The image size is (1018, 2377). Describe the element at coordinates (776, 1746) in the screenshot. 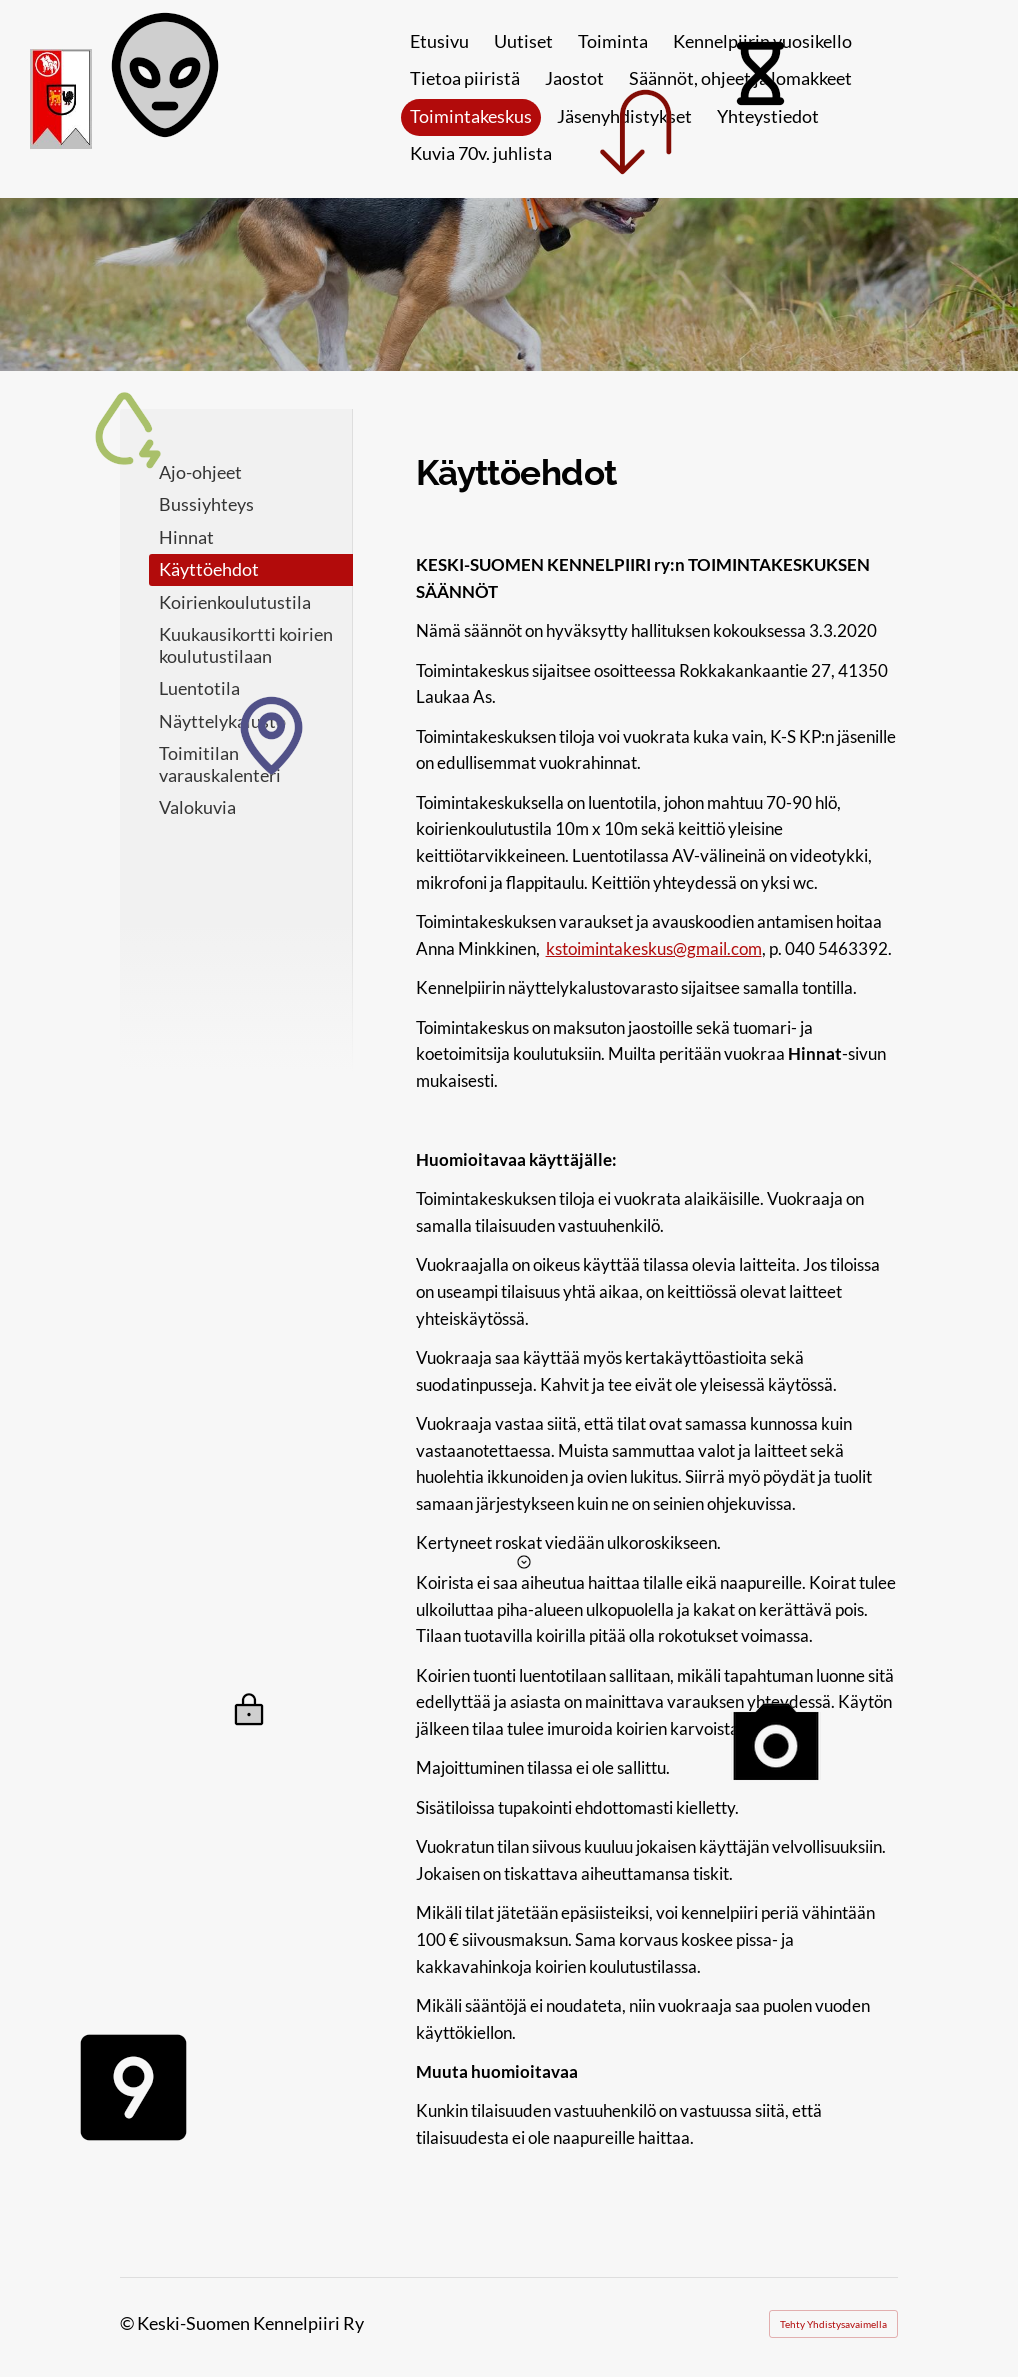

I see `take a photo` at that location.